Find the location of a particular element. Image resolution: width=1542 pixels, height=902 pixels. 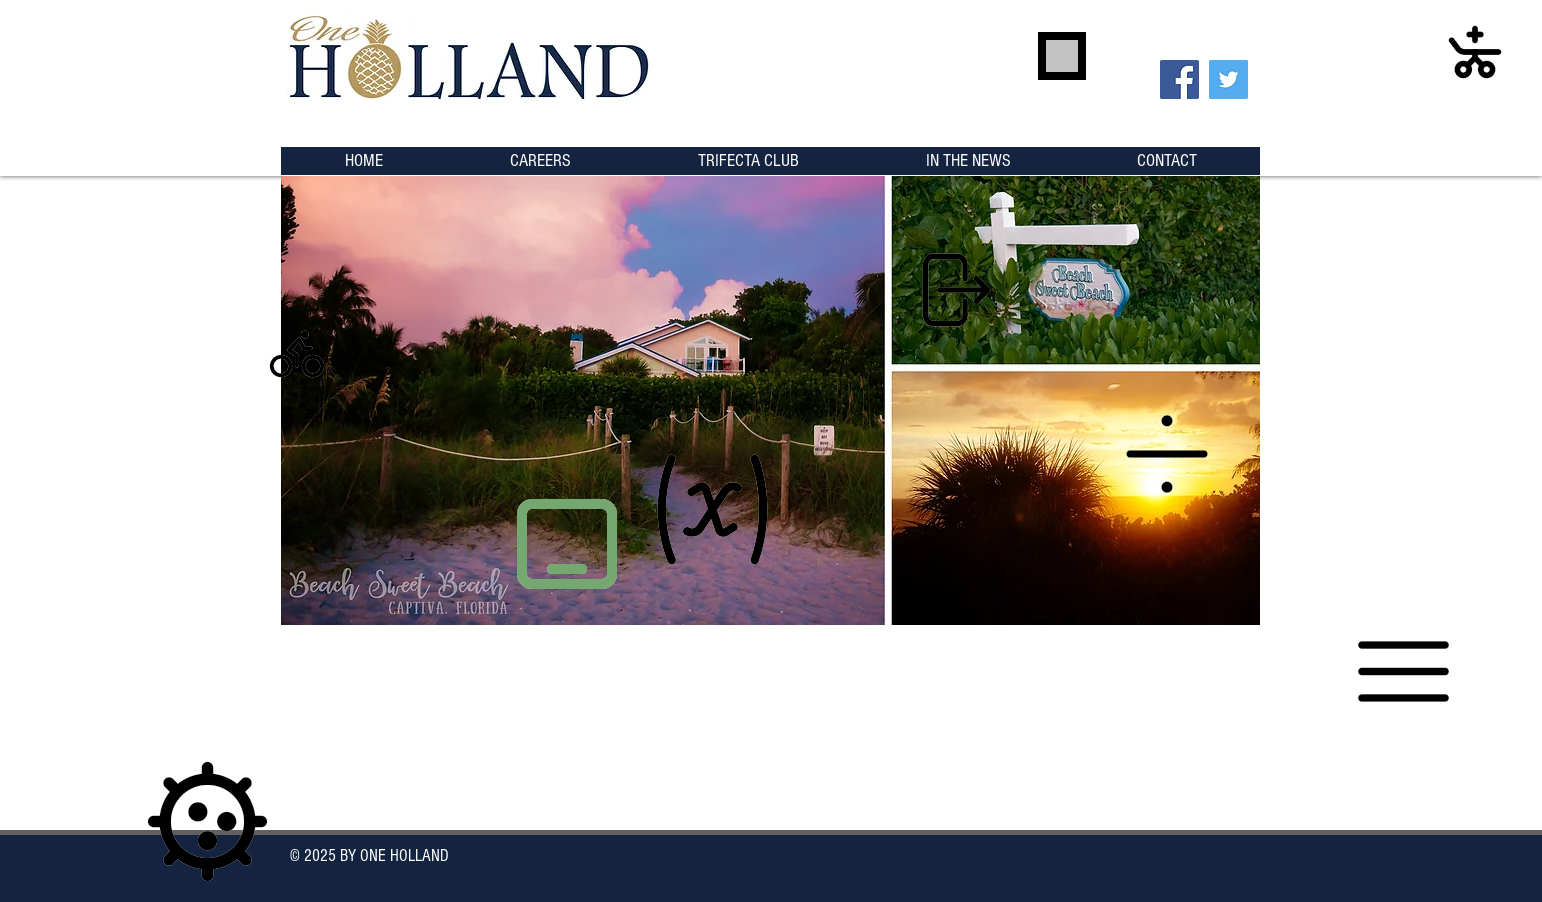

access emergency medical bed availability is located at coordinates (1475, 52).